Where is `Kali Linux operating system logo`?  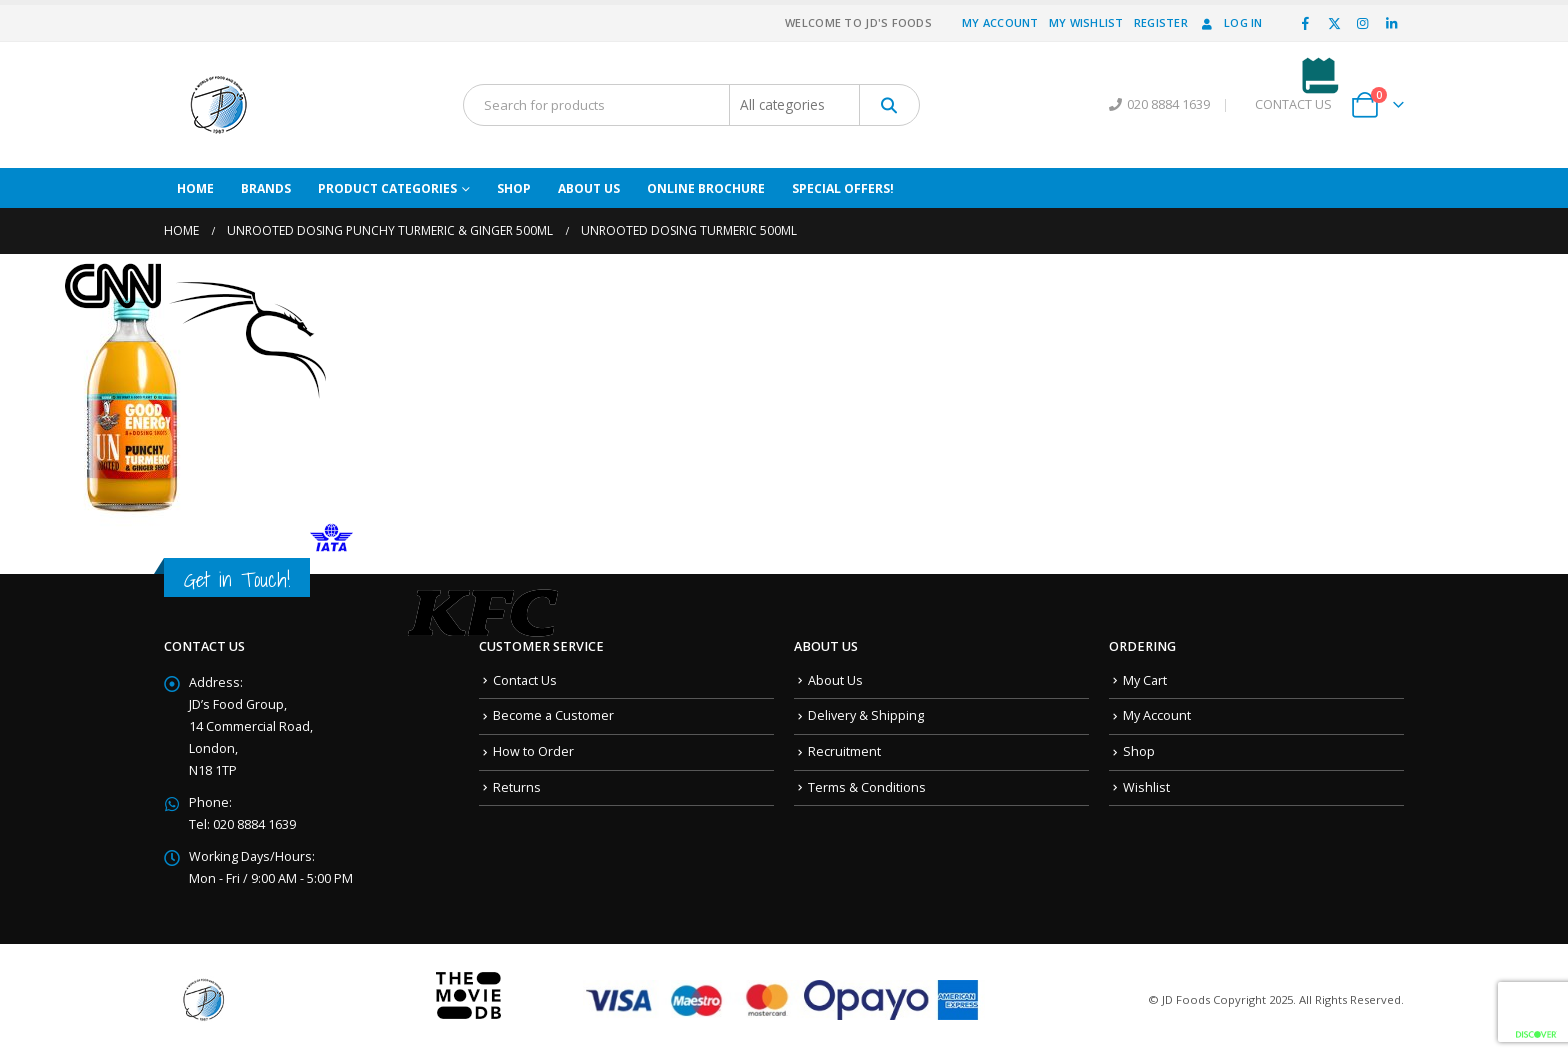 Kali Linux operating system logo is located at coordinates (247, 340).